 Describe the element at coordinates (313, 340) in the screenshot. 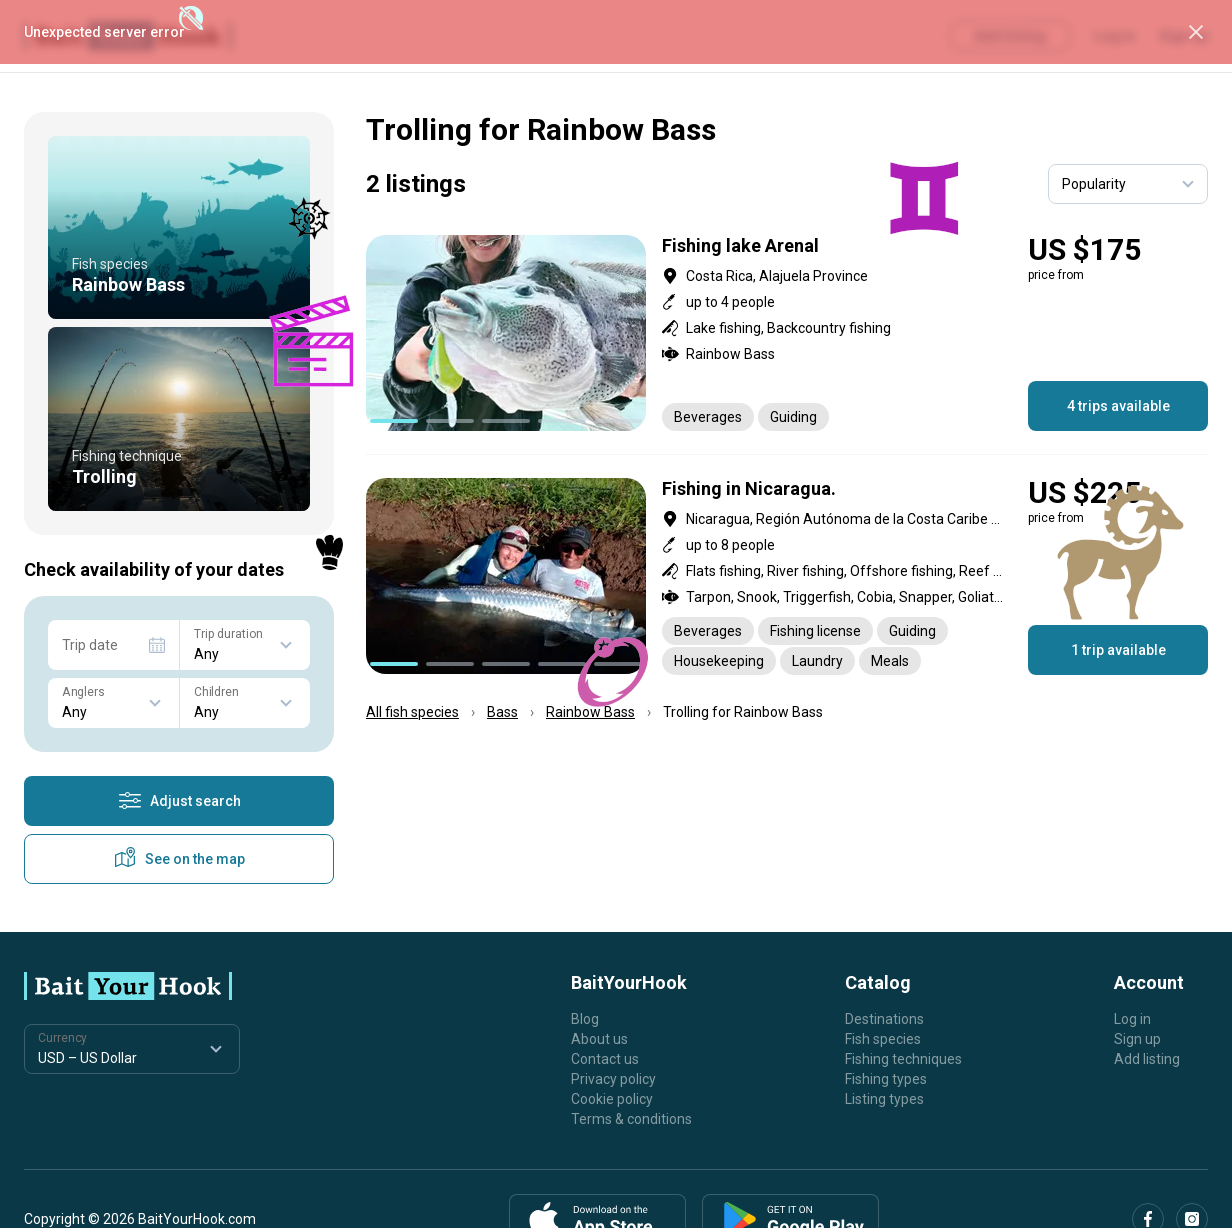

I see `access video or movie content` at that location.